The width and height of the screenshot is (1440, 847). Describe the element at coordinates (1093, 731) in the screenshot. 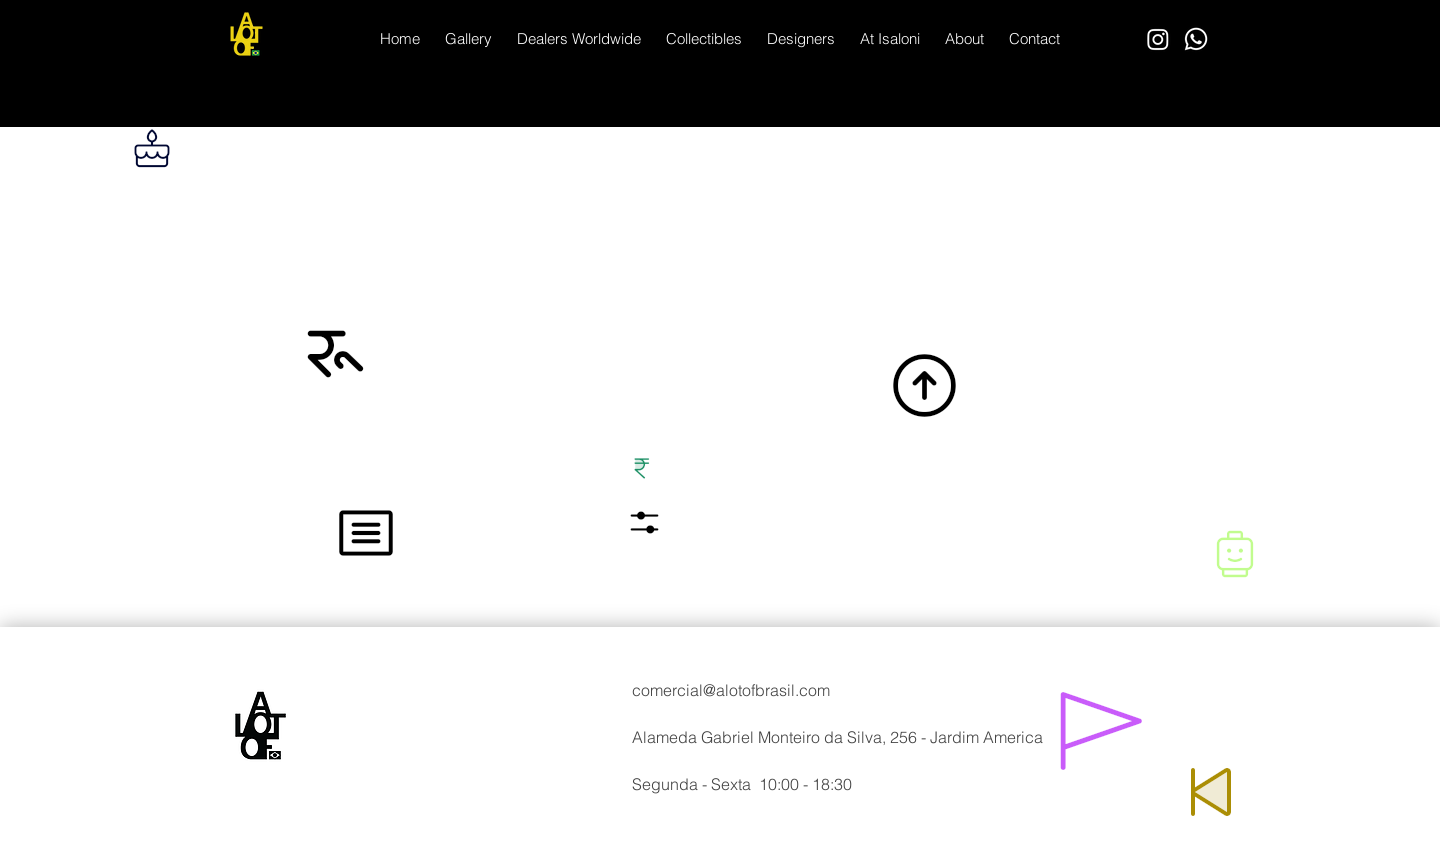

I see `flag or bookmark an item` at that location.